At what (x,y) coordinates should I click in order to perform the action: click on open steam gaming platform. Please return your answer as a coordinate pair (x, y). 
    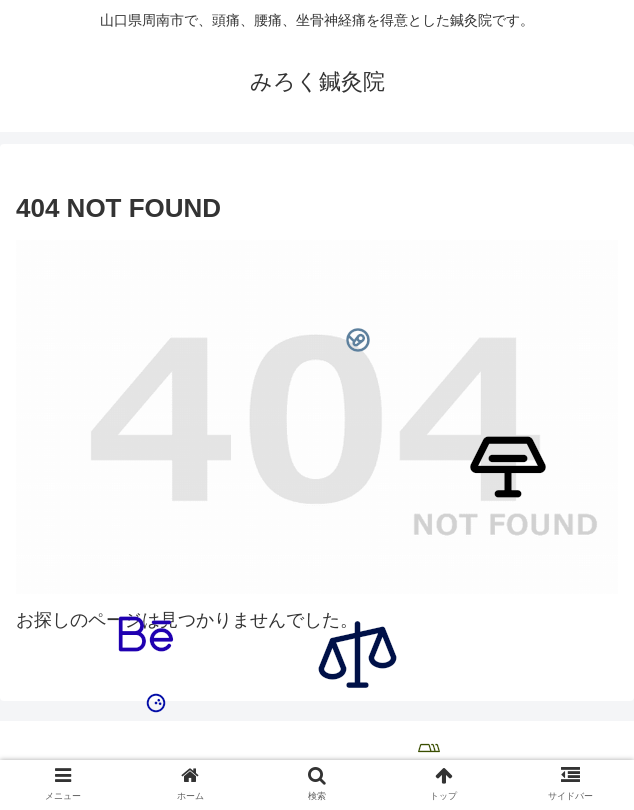
    Looking at the image, I should click on (358, 340).